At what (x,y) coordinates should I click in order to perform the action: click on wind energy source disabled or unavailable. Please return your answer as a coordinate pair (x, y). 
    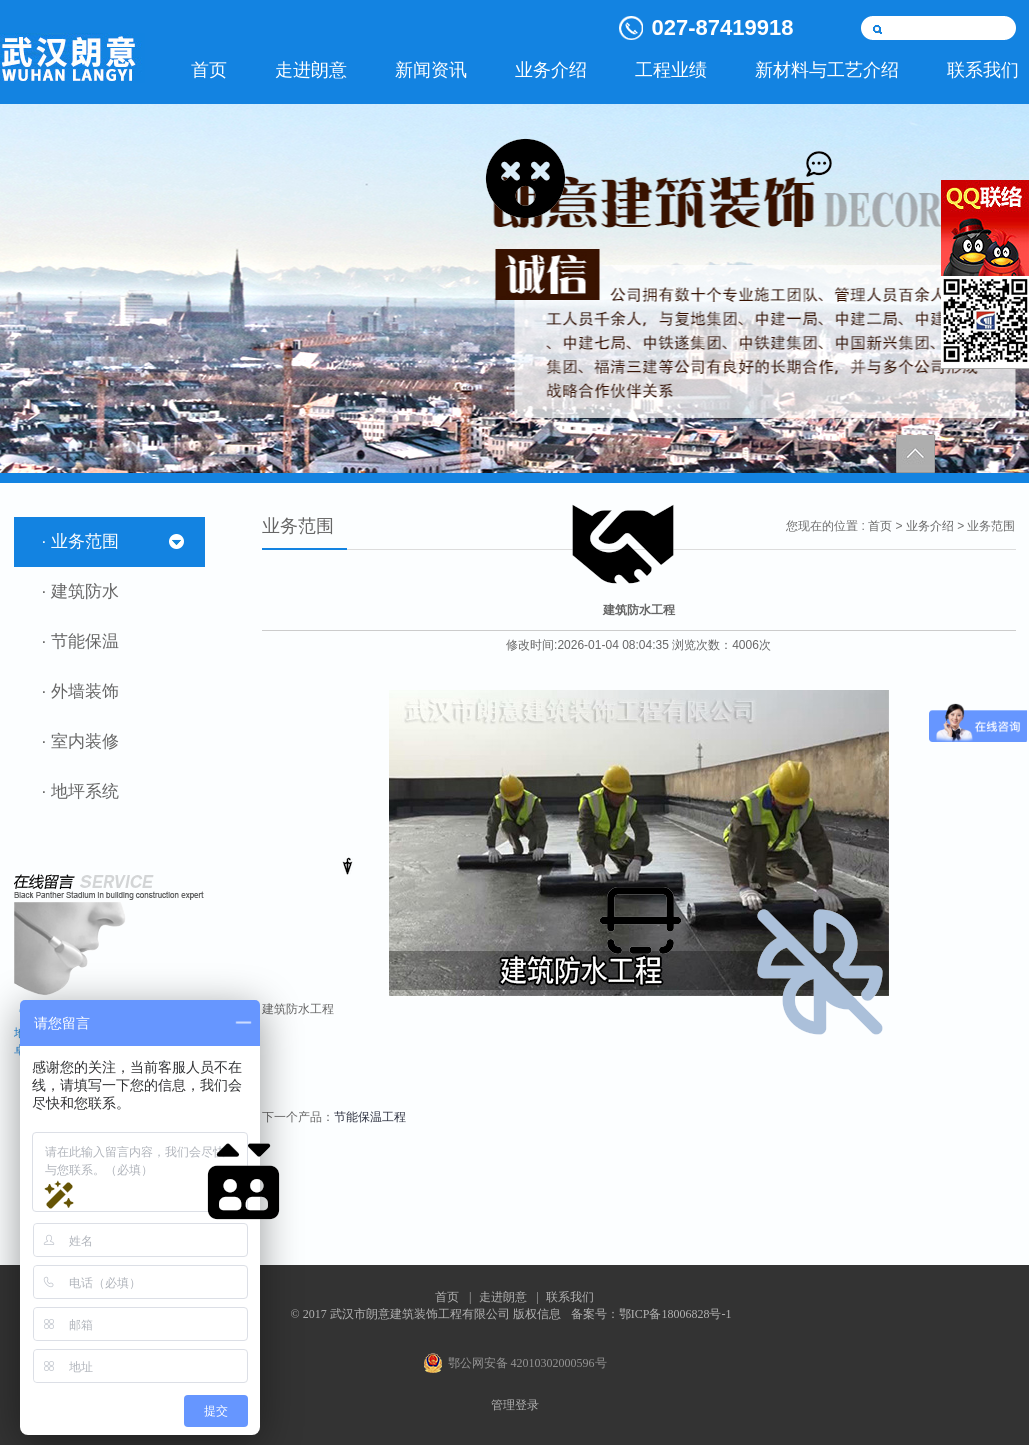
    Looking at the image, I should click on (820, 972).